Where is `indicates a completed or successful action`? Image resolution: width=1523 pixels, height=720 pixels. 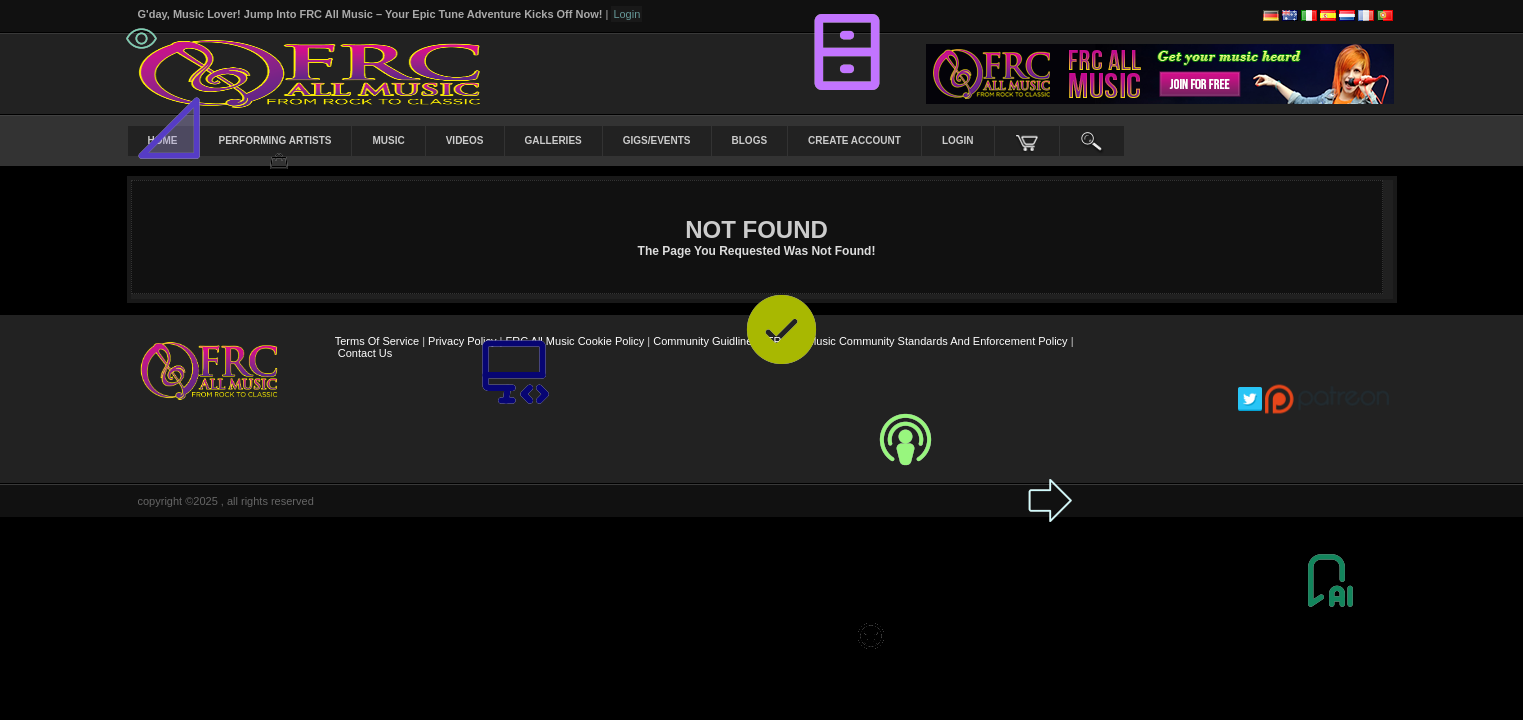
indicates a completed or successful action is located at coordinates (781, 329).